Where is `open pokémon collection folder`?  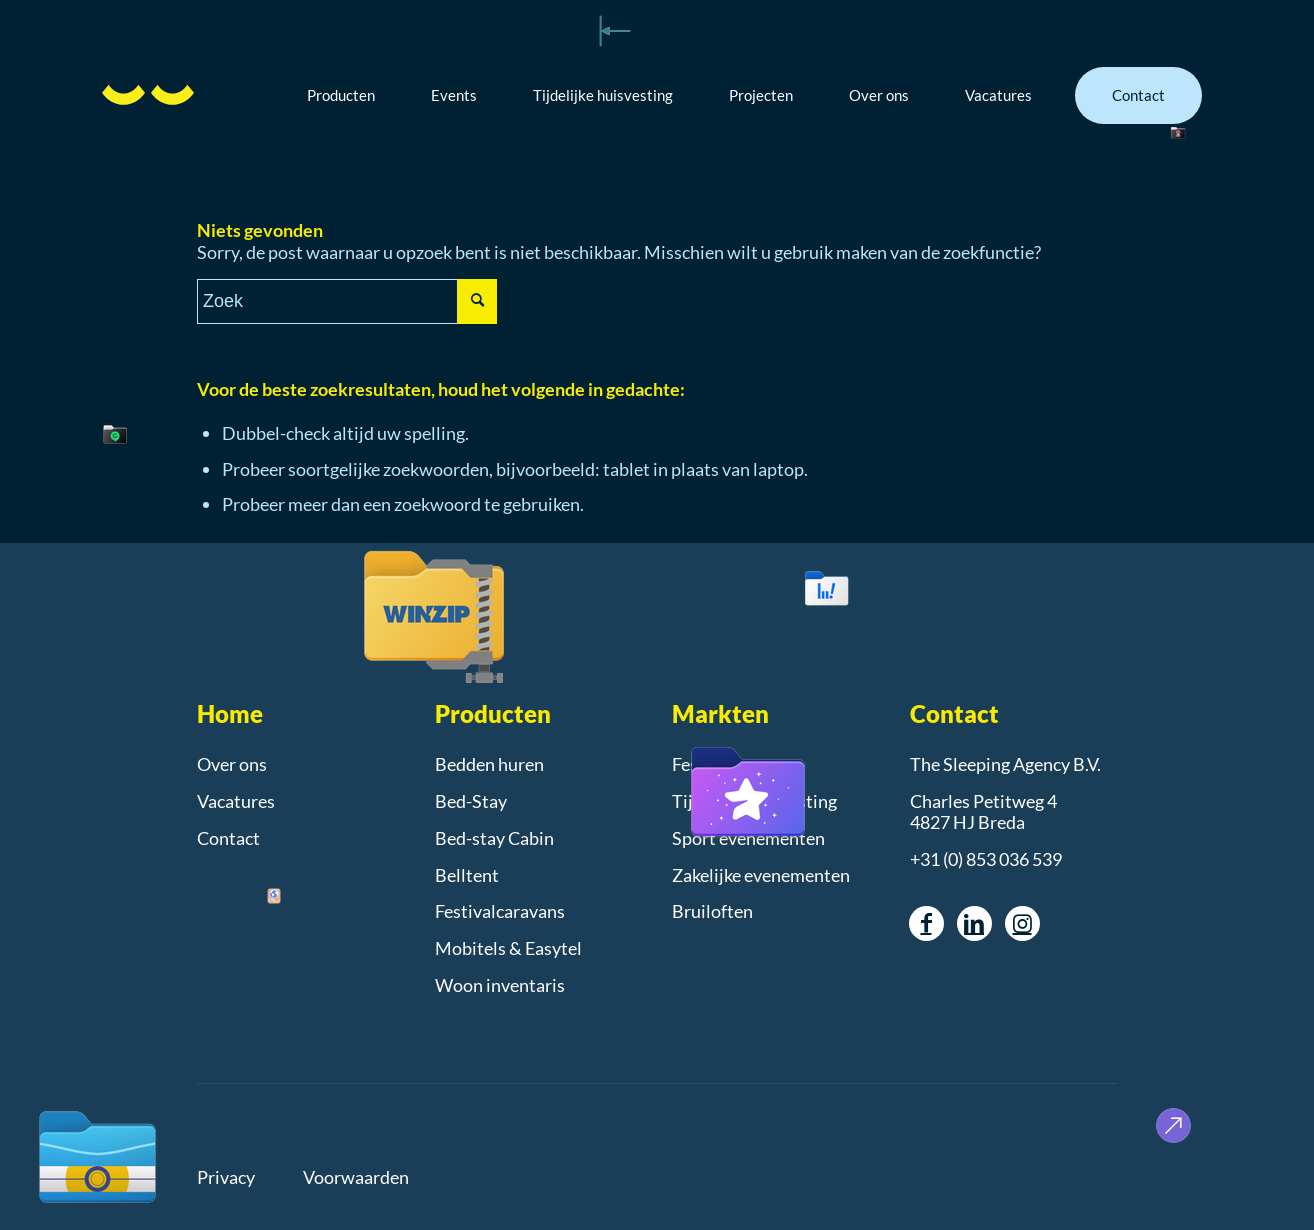
open pokémon collection folder is located at coordinates (97, 1160).